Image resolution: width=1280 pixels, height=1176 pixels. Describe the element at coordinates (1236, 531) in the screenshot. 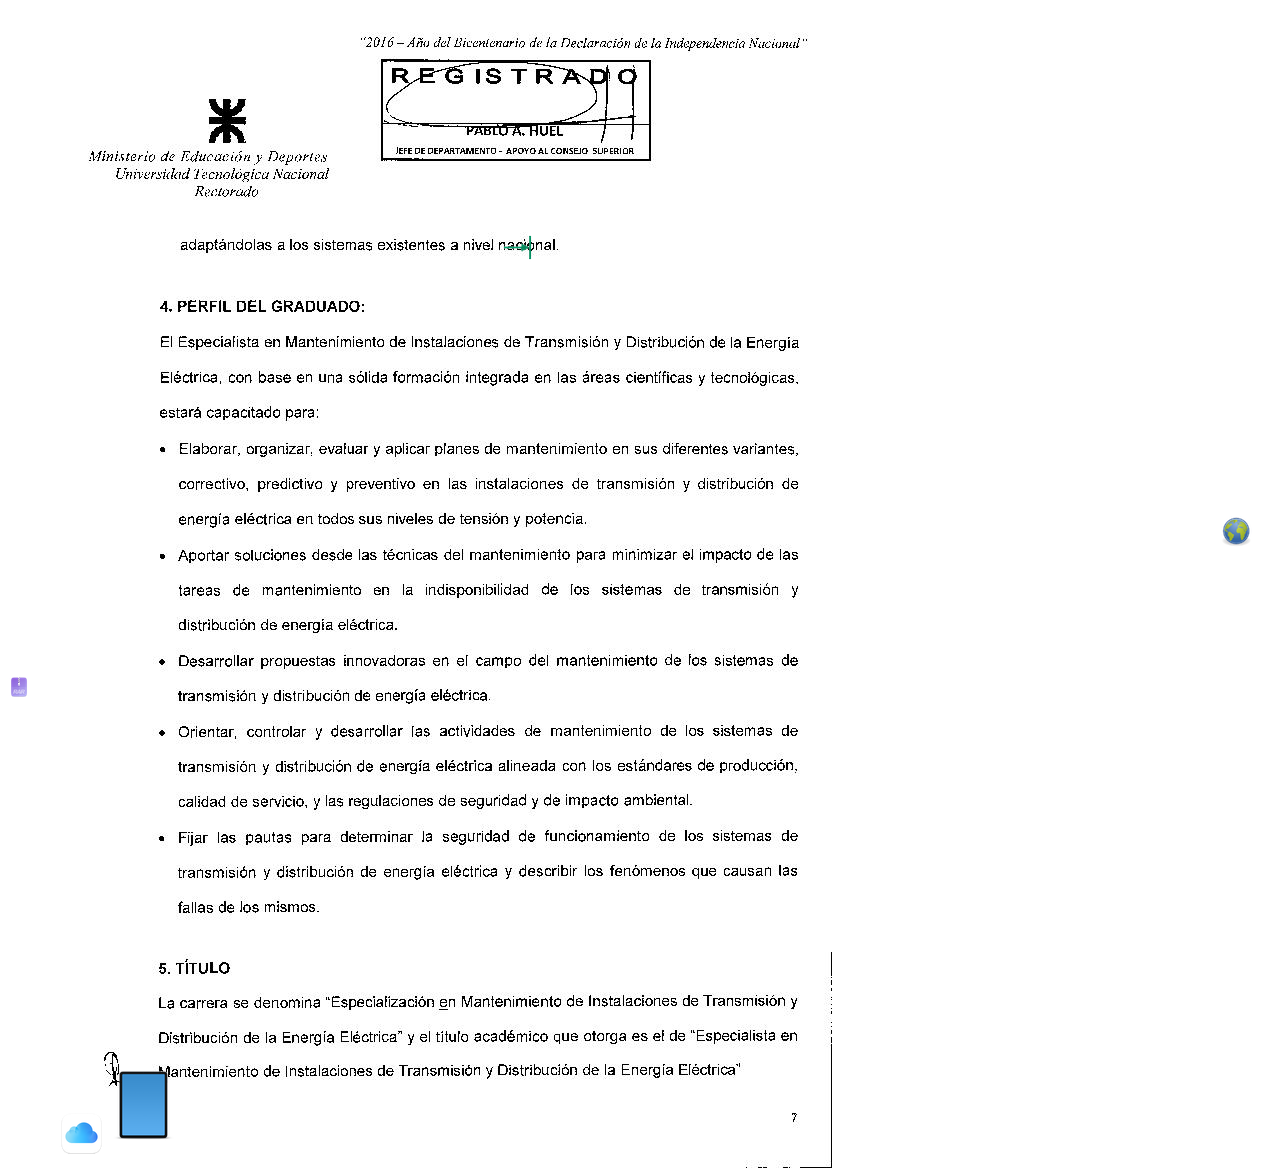

I see `indicates web or internet content` at that location.